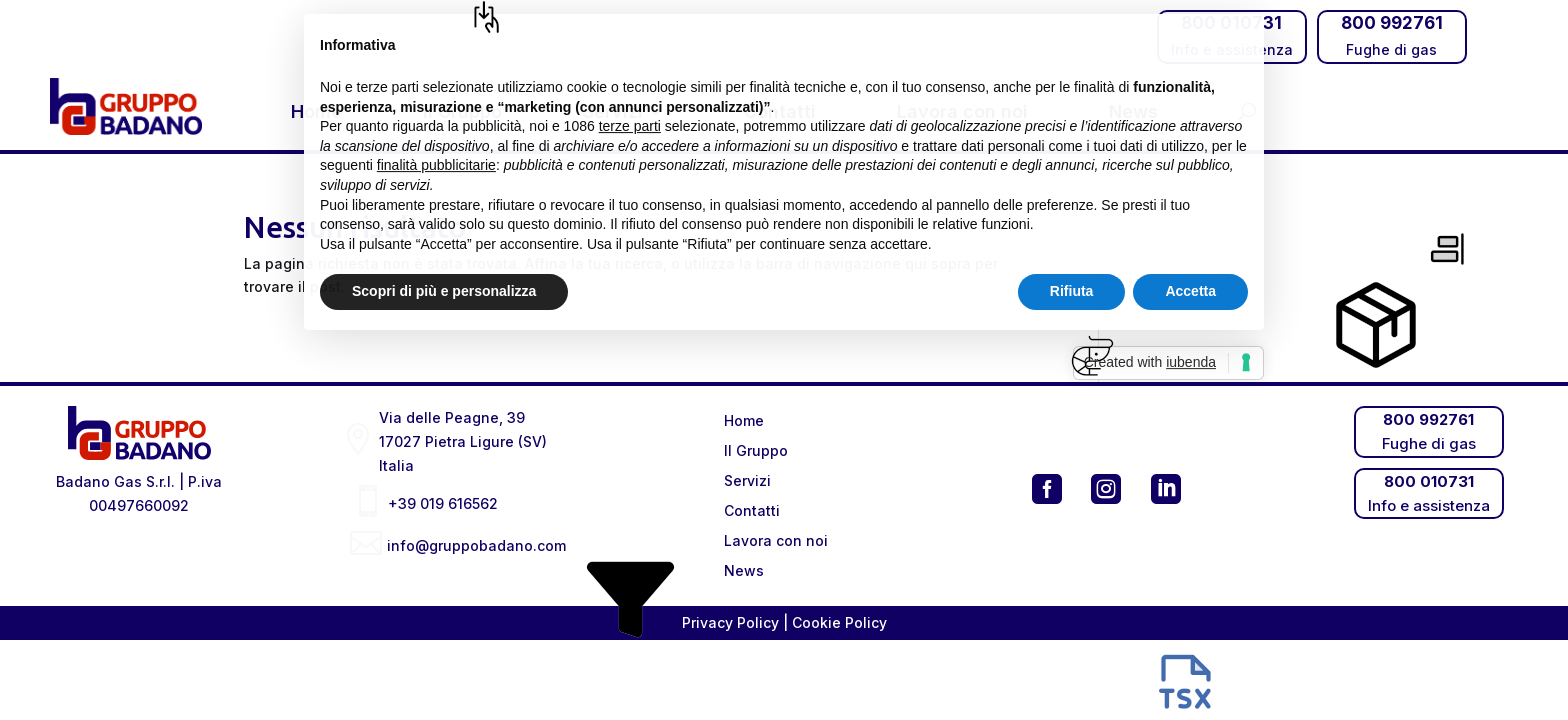 This screenshot has height=720, width=1568. What do you see at coordinates (485, 17) in the screenshot?
I see `withdraw funds or cash out` at bounding box center [485, 17].